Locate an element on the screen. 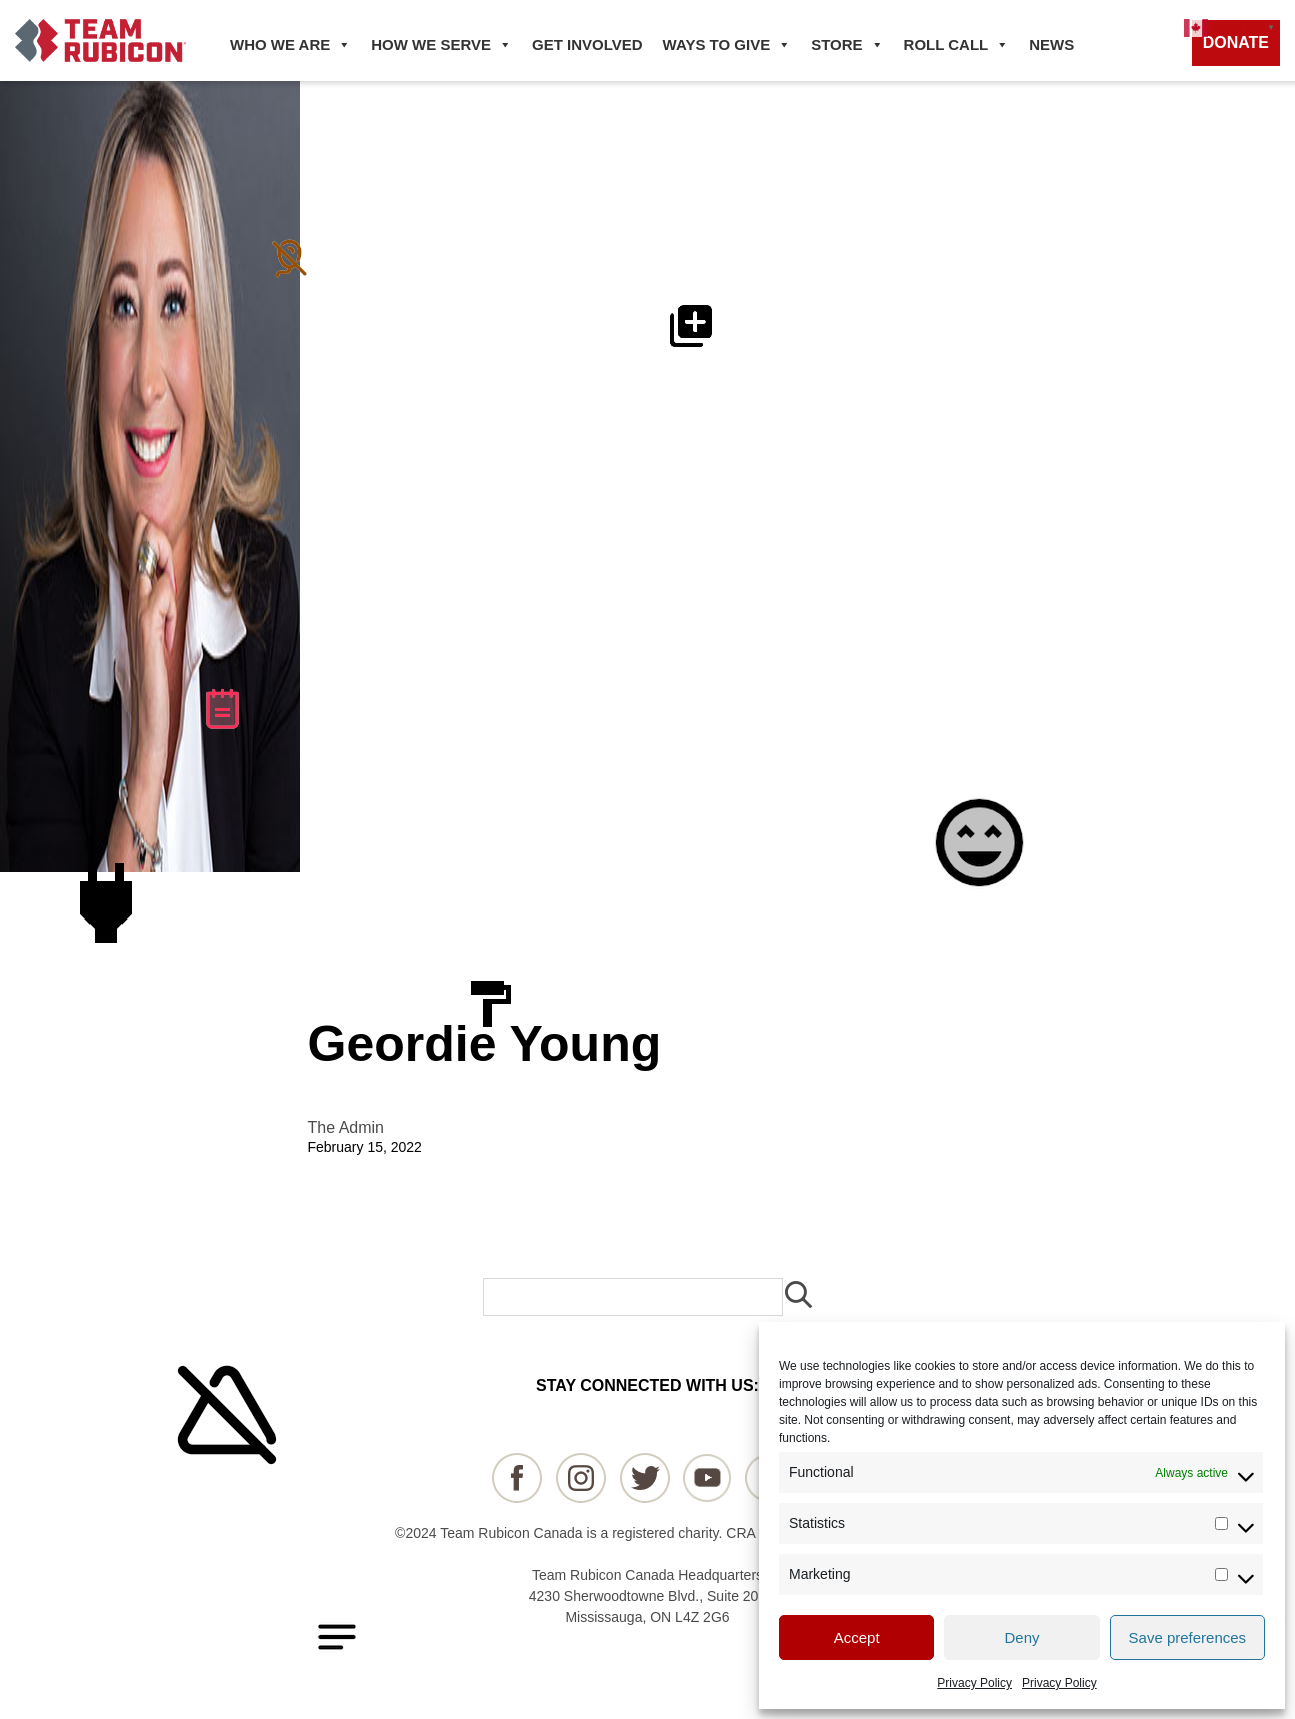 Image resolution: width=1295 pixels, height=1719 pixels. disable party or celebration mode is located at coordinates (289, 258).